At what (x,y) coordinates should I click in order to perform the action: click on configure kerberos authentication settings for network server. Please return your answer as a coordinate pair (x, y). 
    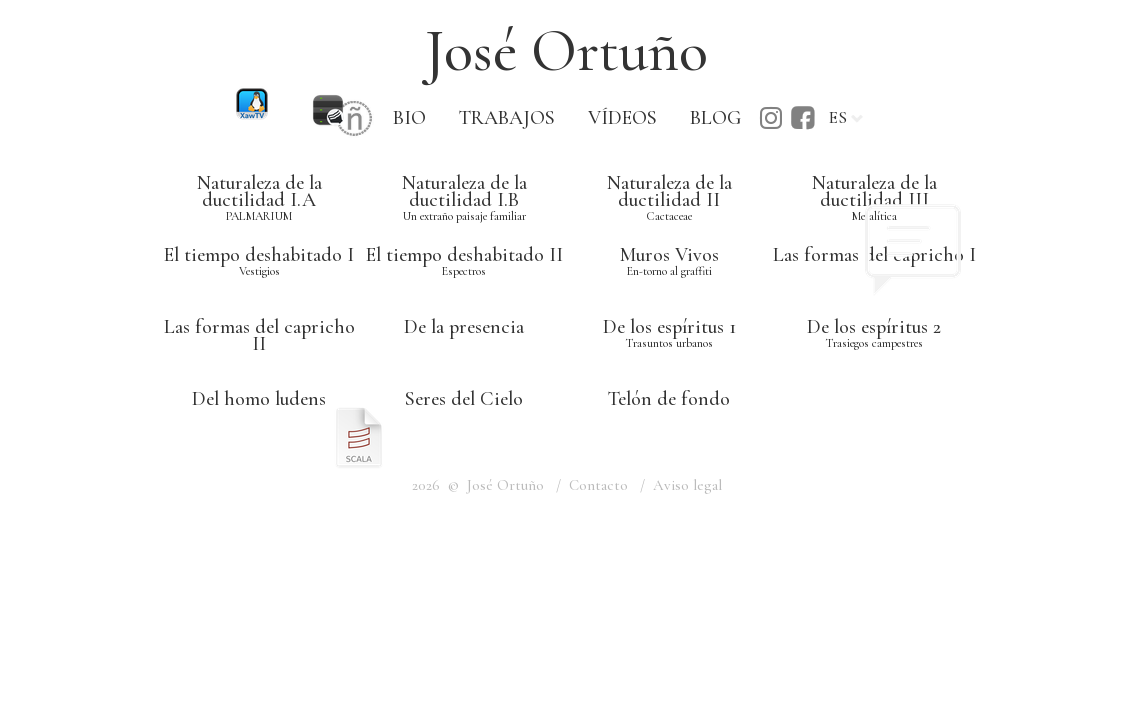
    Looking at the image, I should click on (328, 110).